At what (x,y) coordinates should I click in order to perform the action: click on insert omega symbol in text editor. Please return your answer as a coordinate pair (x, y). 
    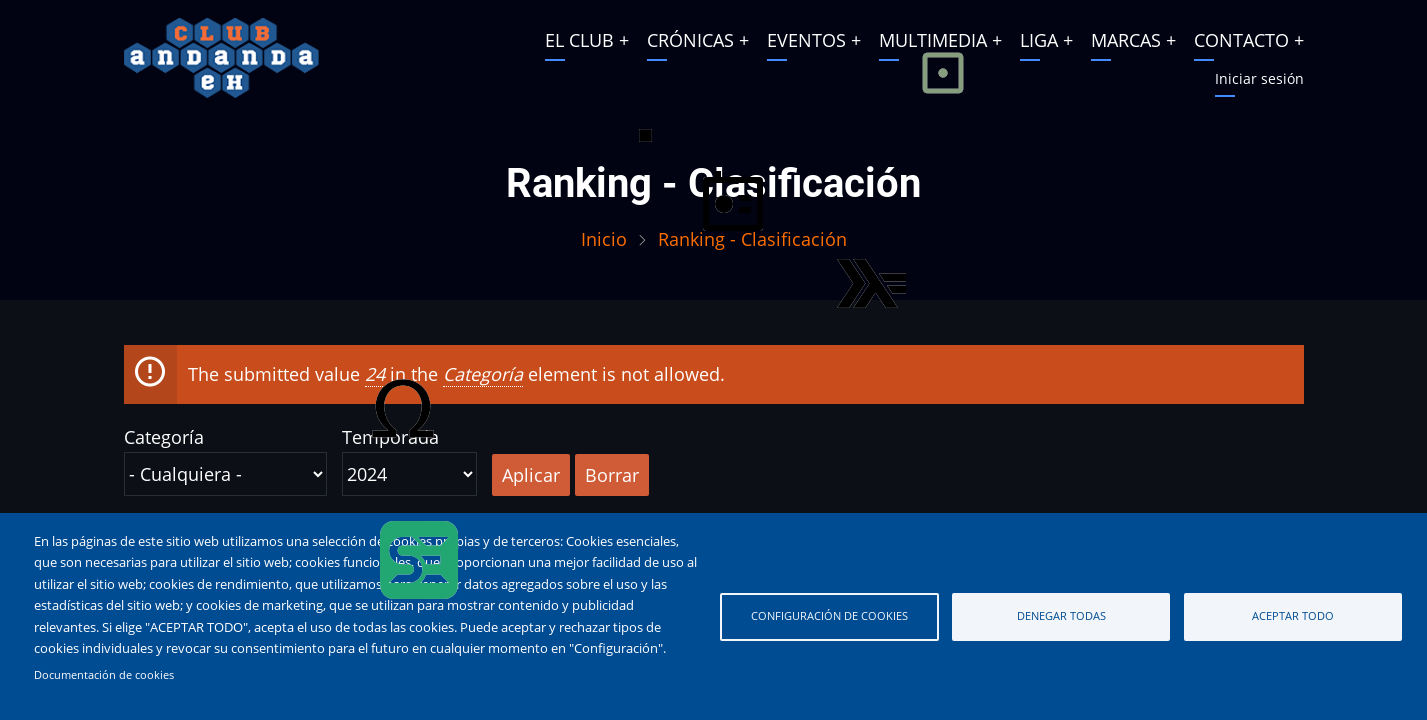
    Looking at the image, I should click on (403, 410).